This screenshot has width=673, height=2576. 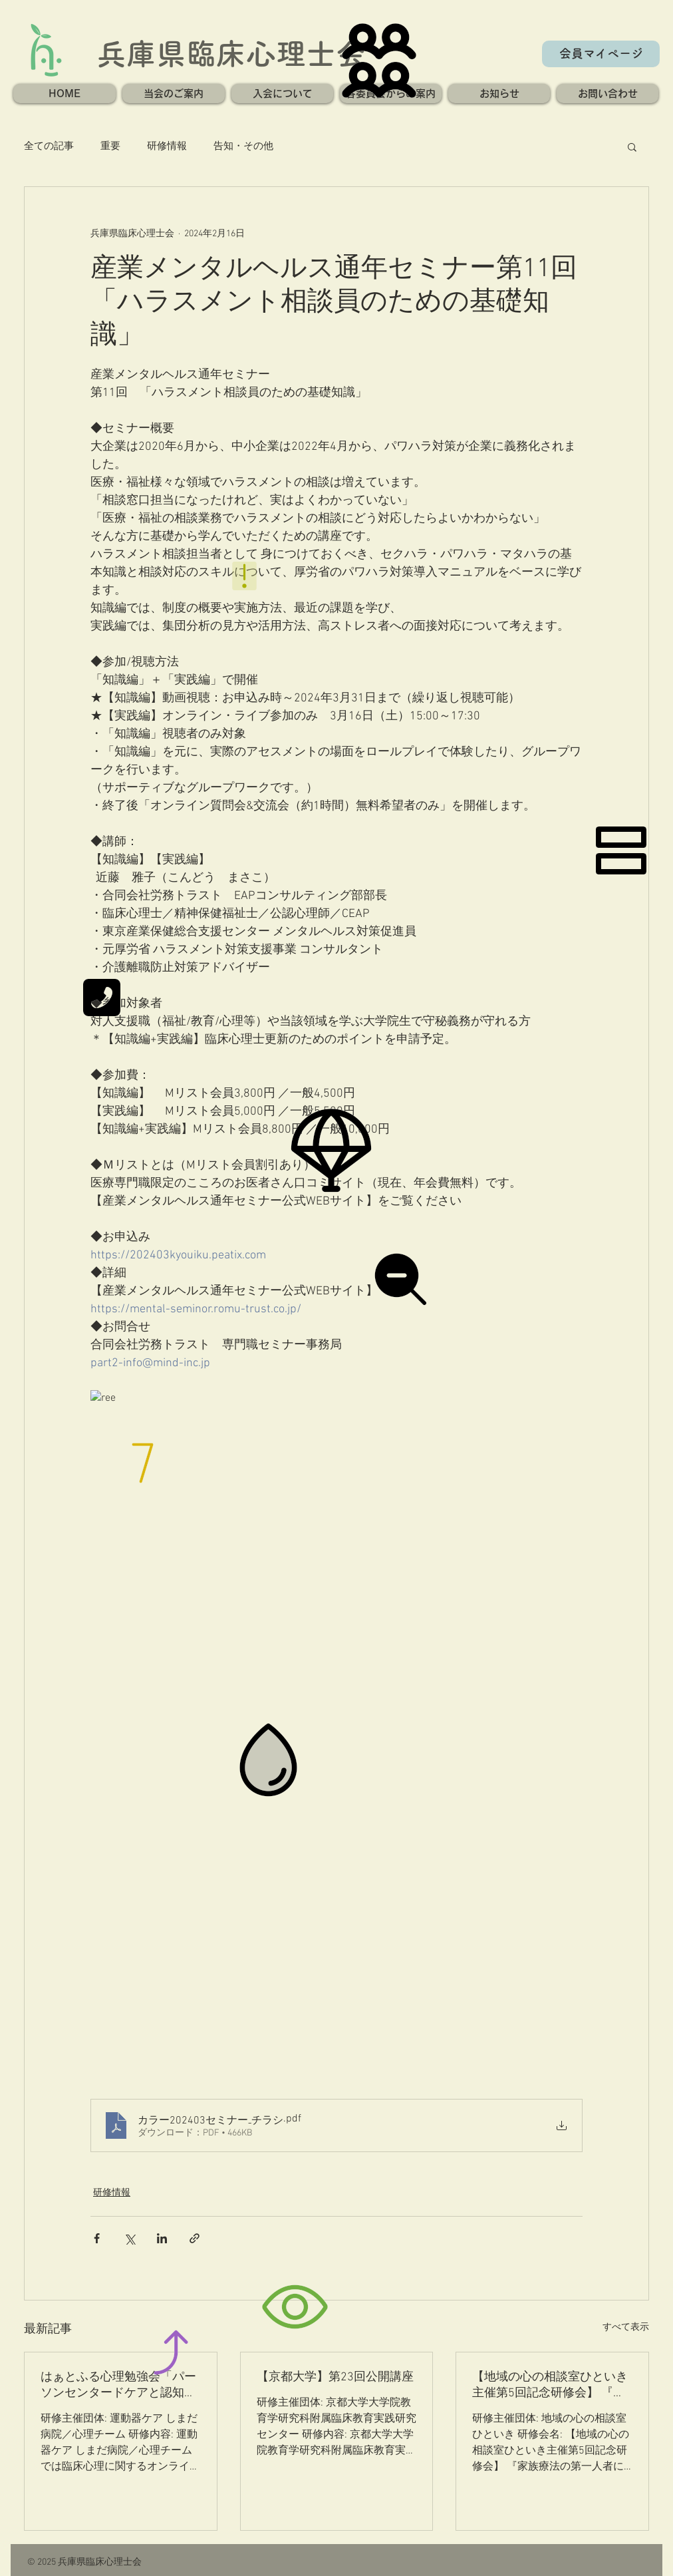 I want to click on tap to make a phone call, so click(x=102, y=998).